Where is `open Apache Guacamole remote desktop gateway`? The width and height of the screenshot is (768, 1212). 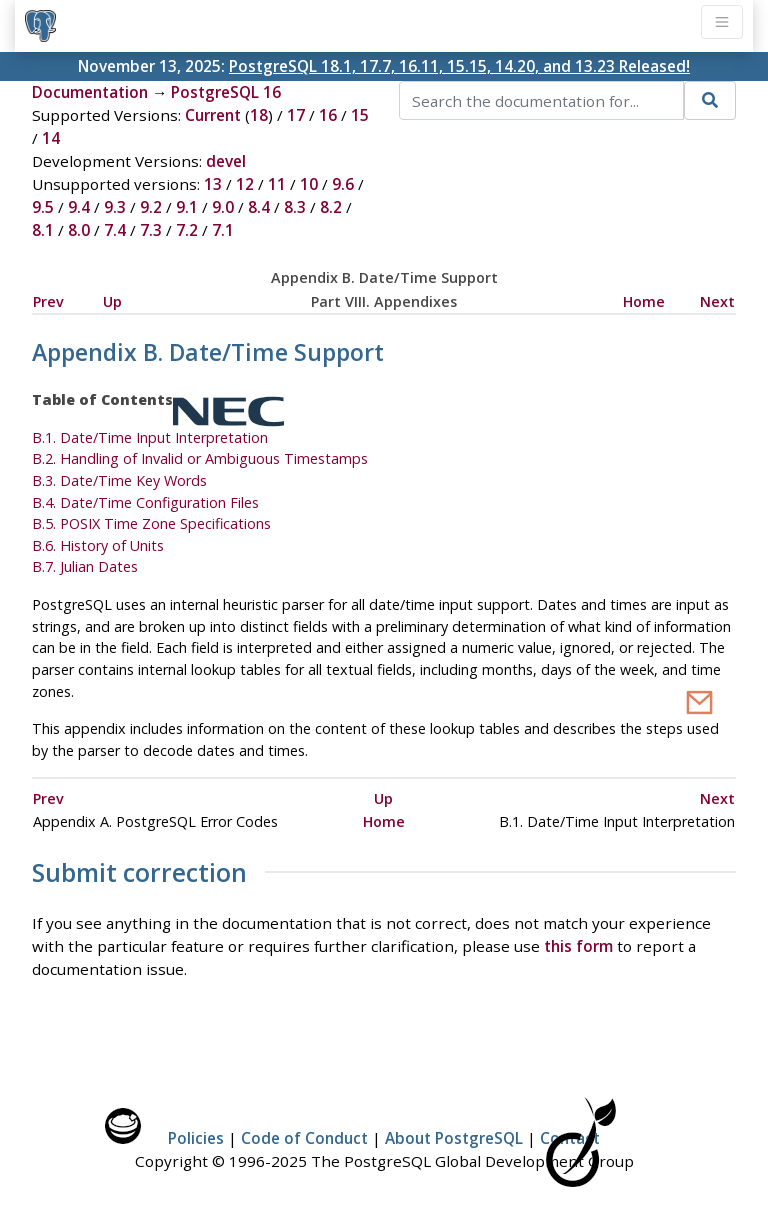
open Apache Guacamole remote desktop gateway is located at coordinates (123, 1126).